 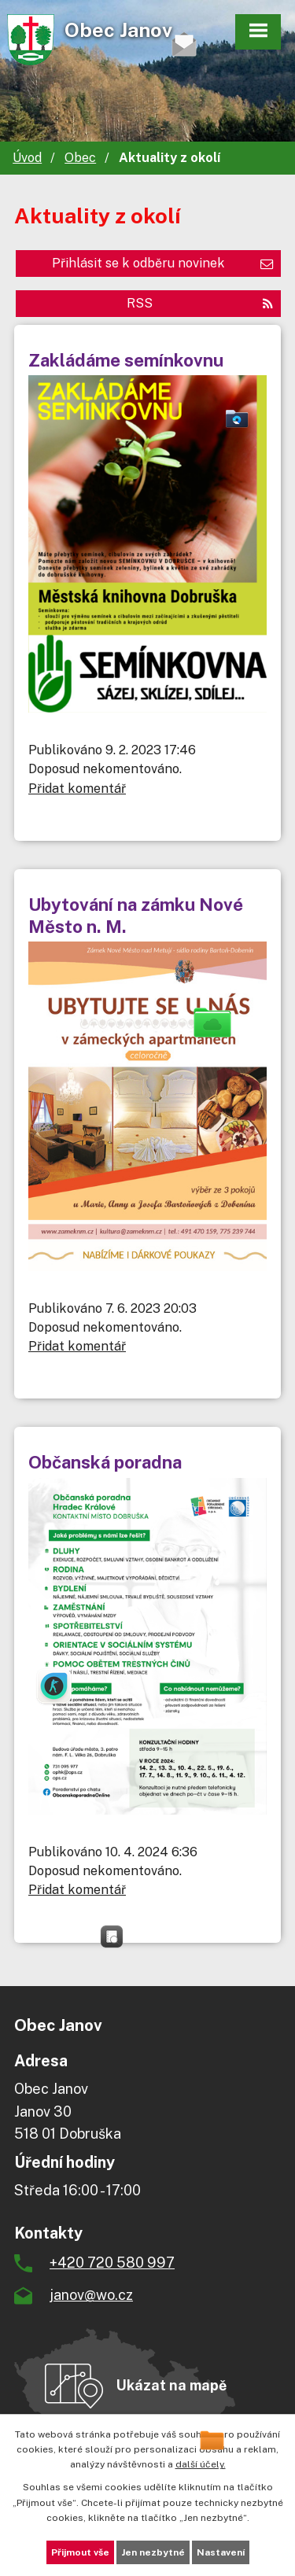 I want to click on access cloud-synced files and folders, so click(x=212, y=1023).